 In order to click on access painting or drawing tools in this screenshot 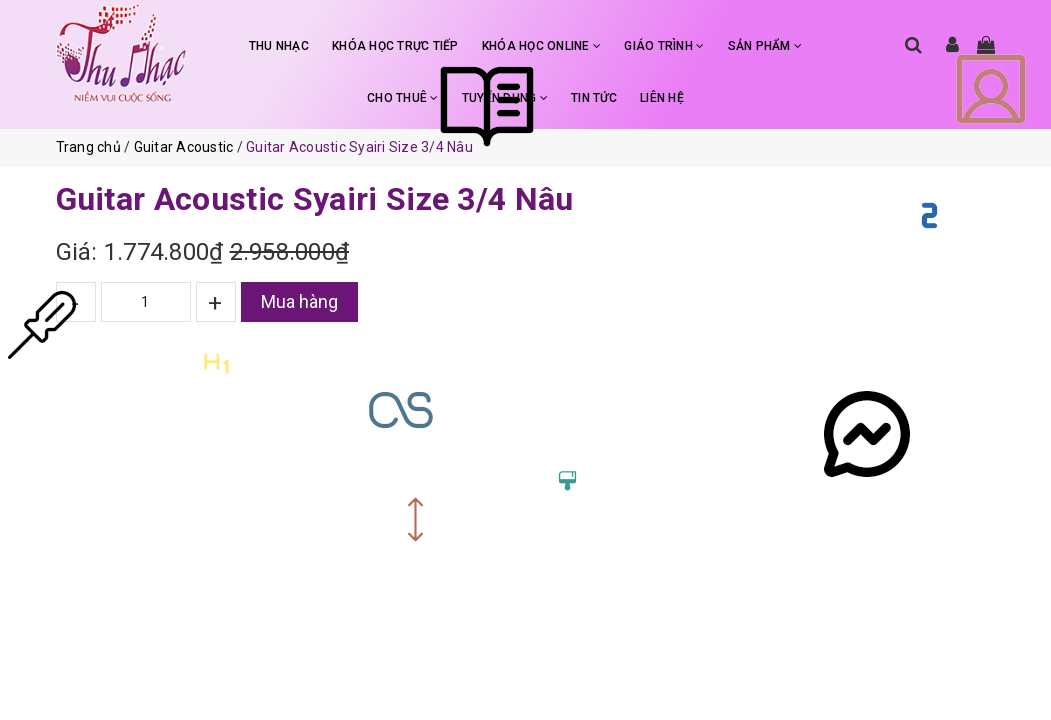, I will do `click(567, 480)`.